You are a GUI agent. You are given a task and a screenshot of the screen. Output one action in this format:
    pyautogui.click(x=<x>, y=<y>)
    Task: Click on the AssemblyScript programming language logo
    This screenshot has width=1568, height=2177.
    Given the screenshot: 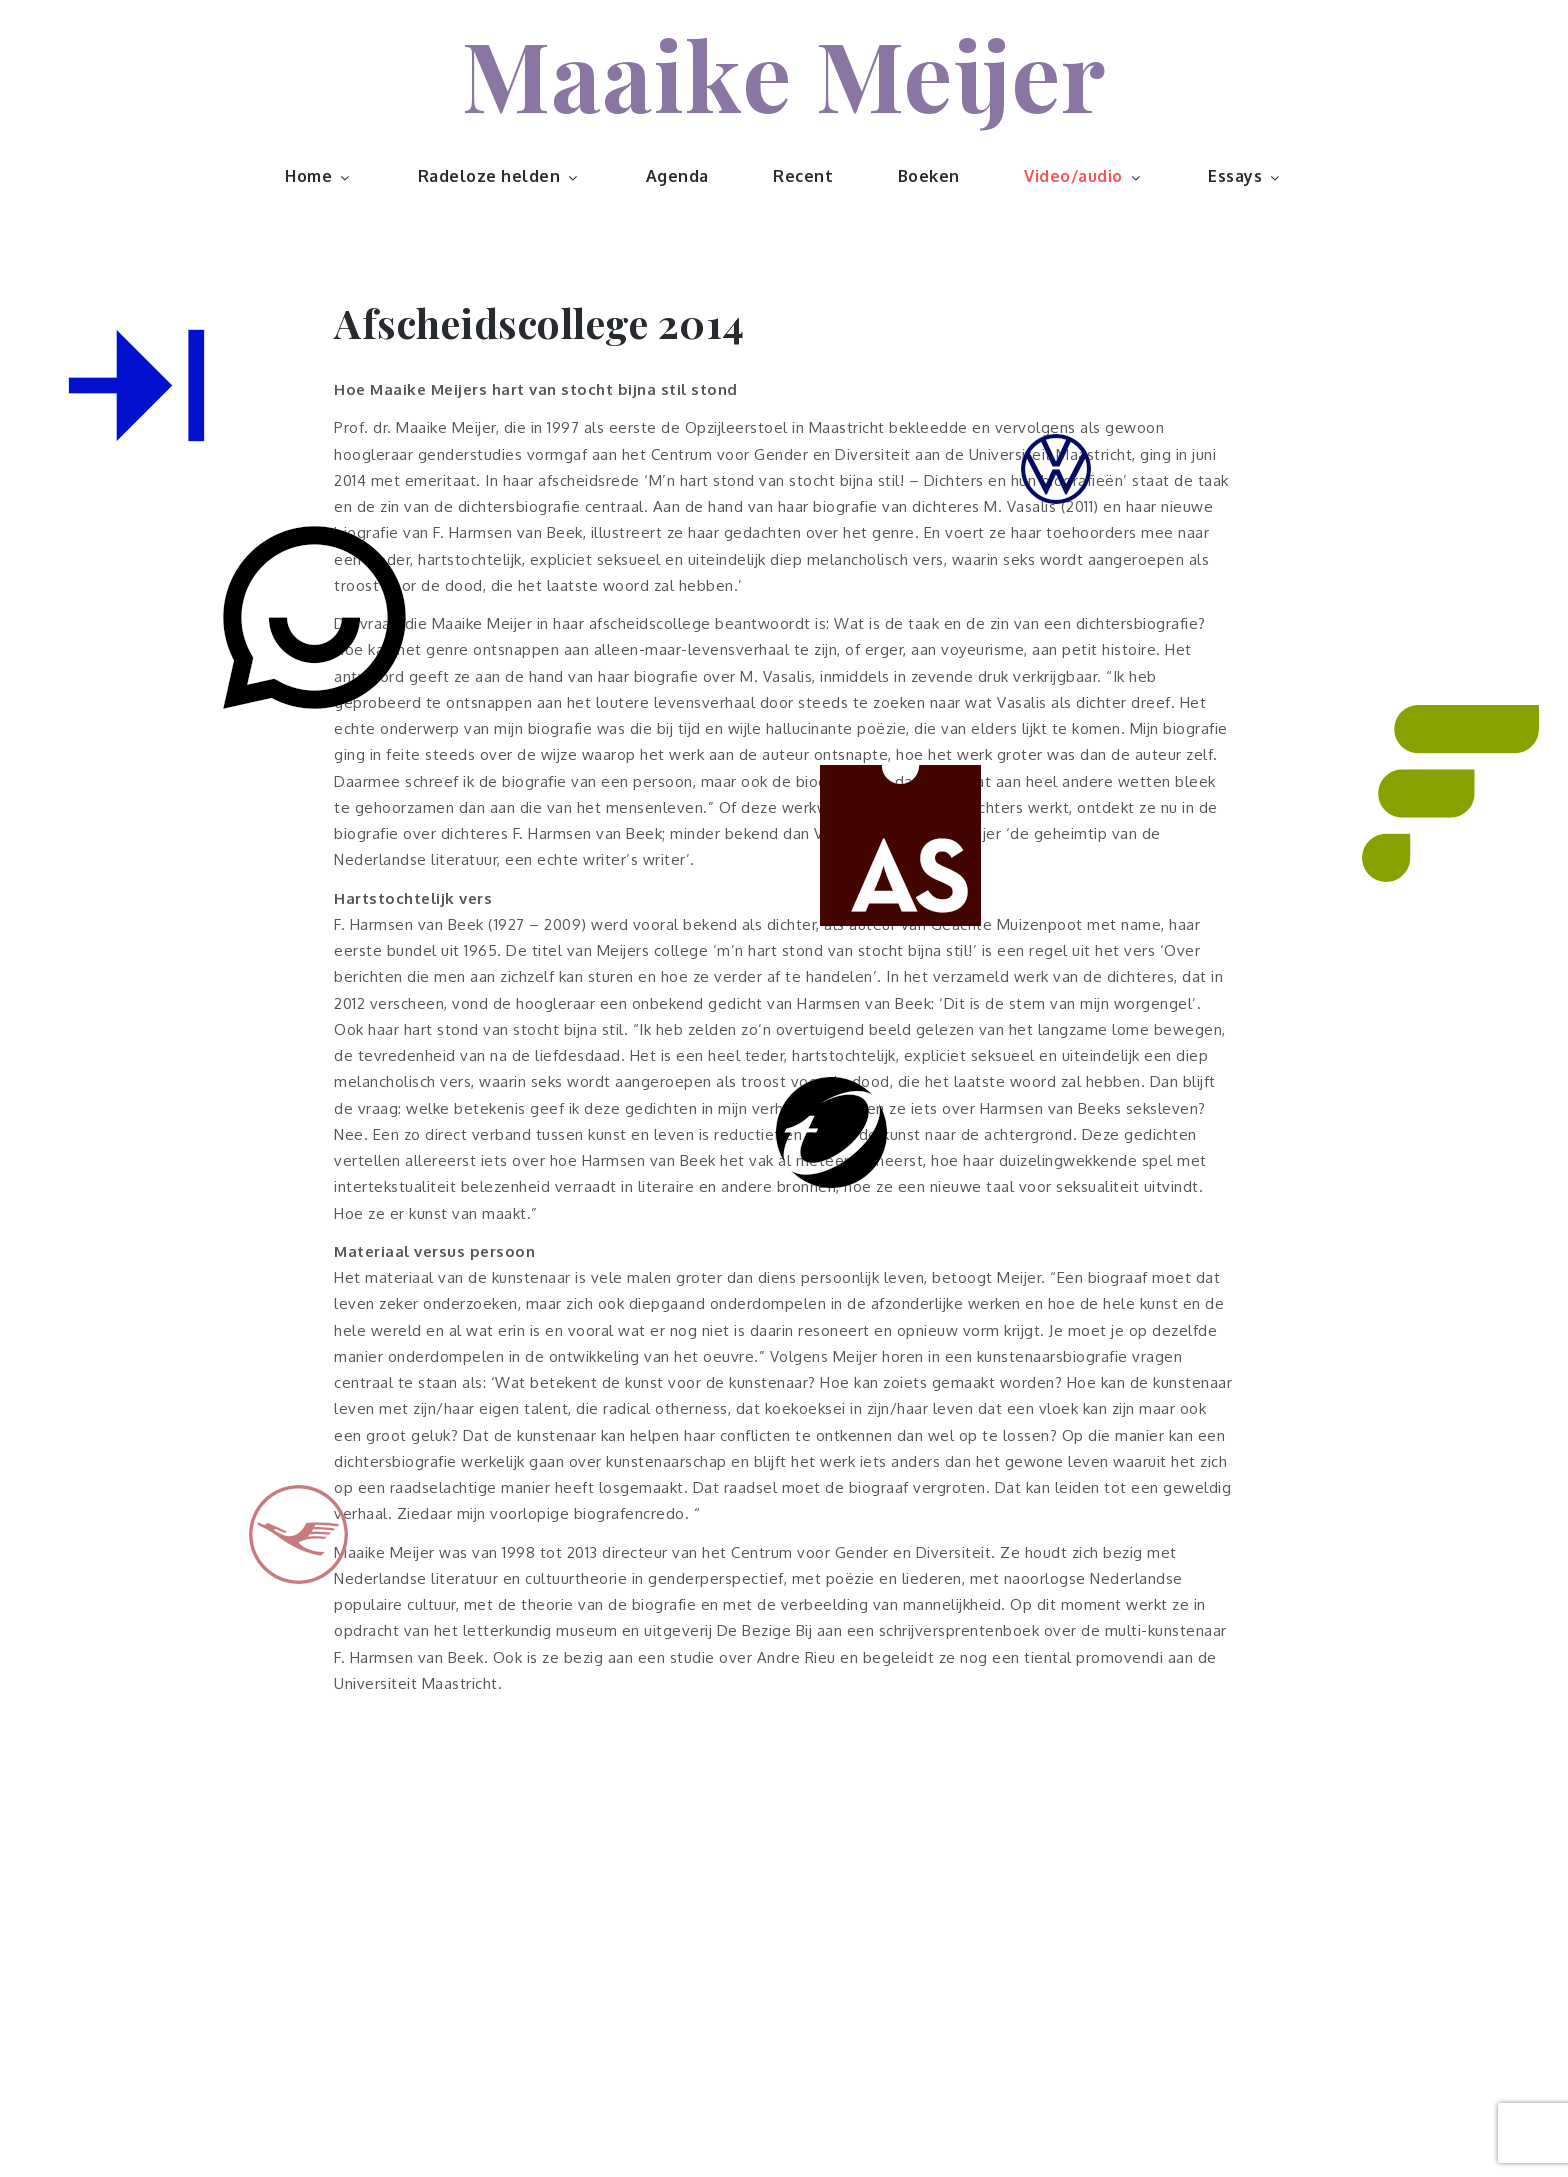 What is the action you would take?
    pyautogui.click(x=900, y=845)
    